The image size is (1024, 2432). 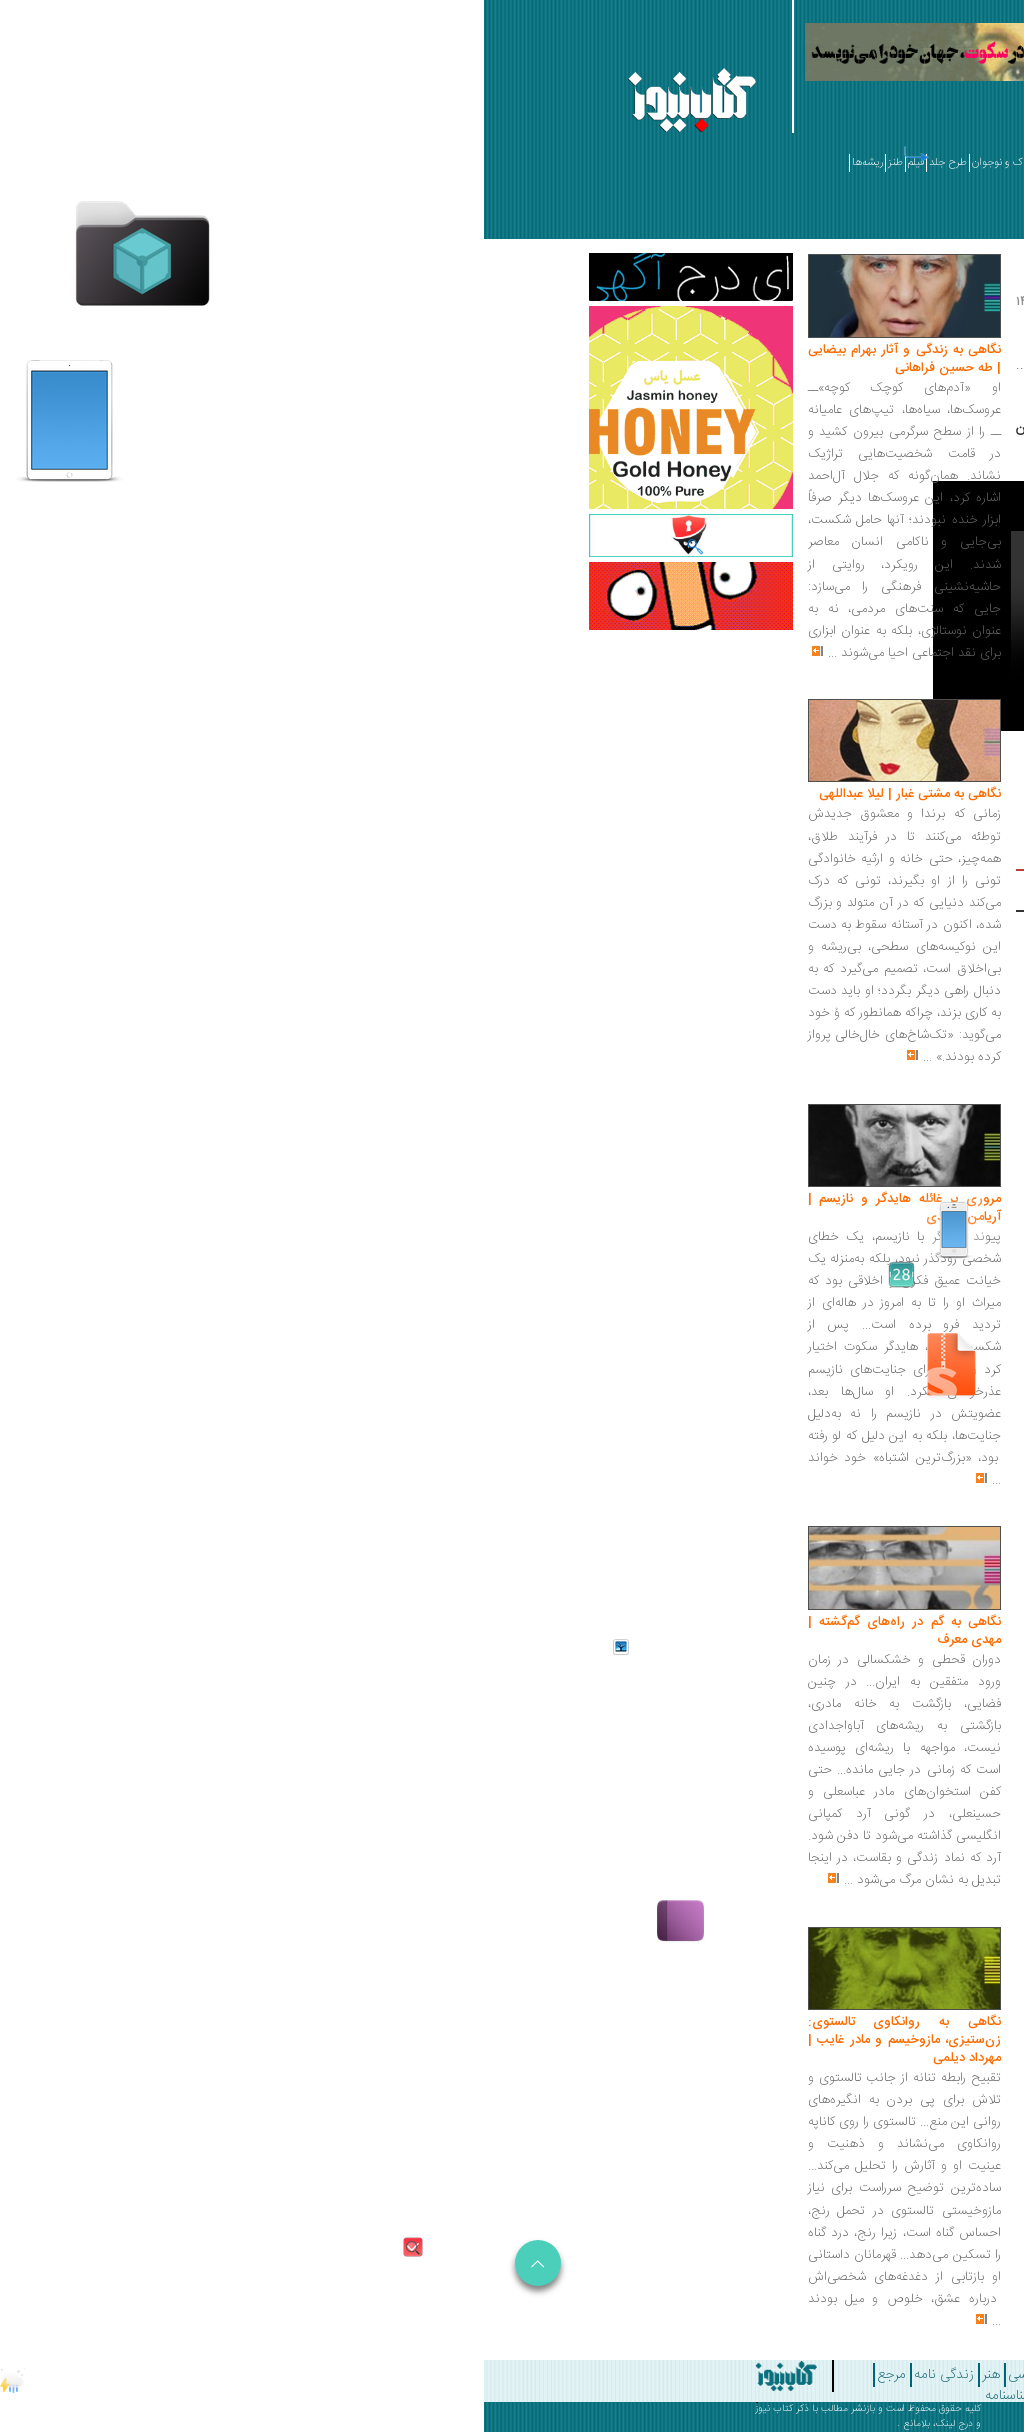 What do you see at coordinates (951, 1365) in the screenshot?
I see `sogou input method skin file` at bounding box center [951, 1365].